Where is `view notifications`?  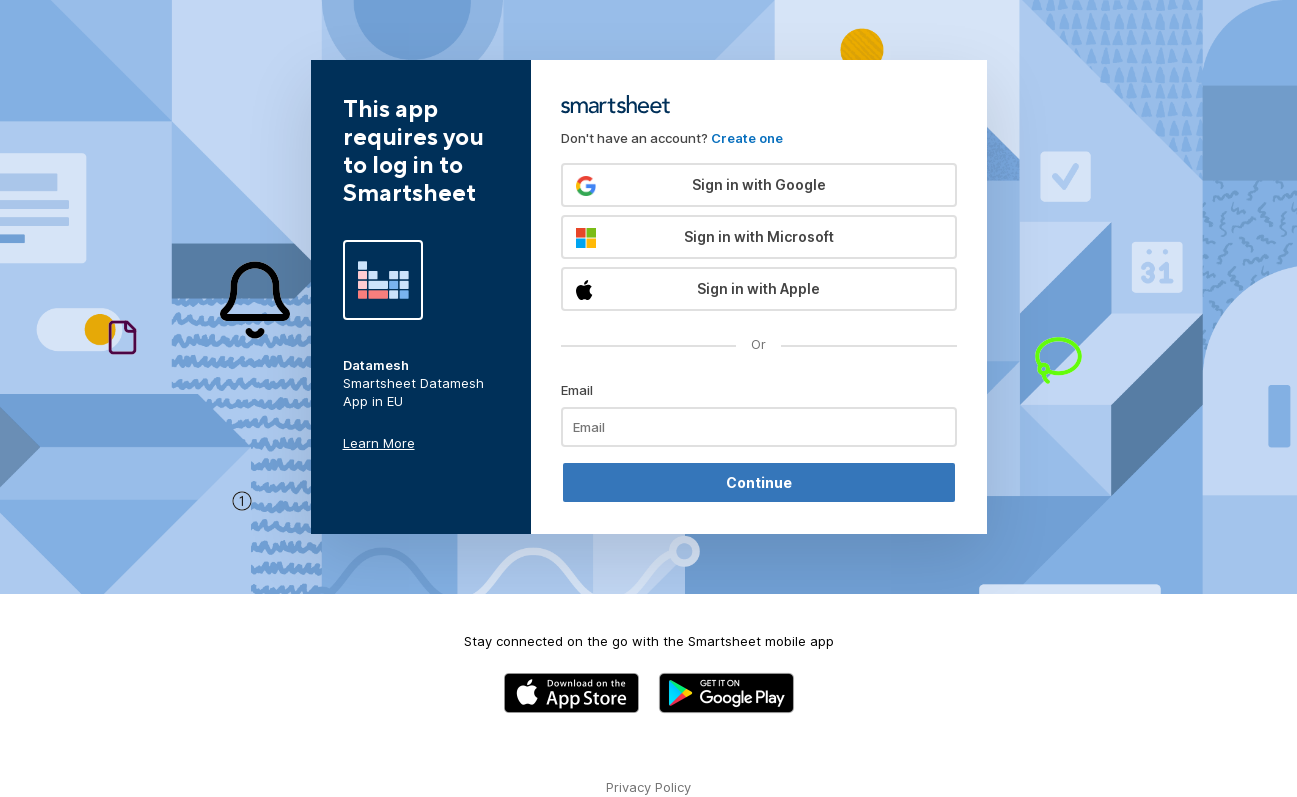 view notifications is located at coordinates (255, 300).